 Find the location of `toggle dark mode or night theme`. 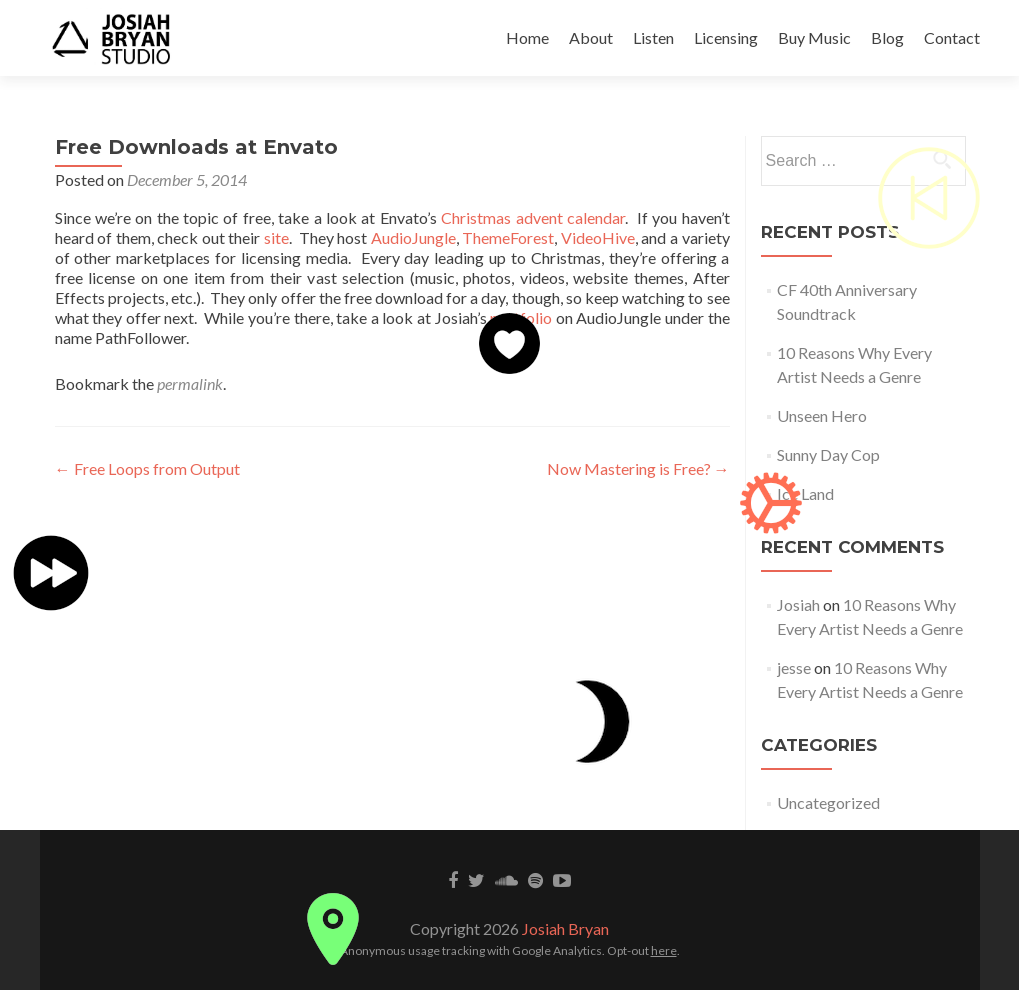

toggle dark mode or night theme is located at coordinates (600, 721).